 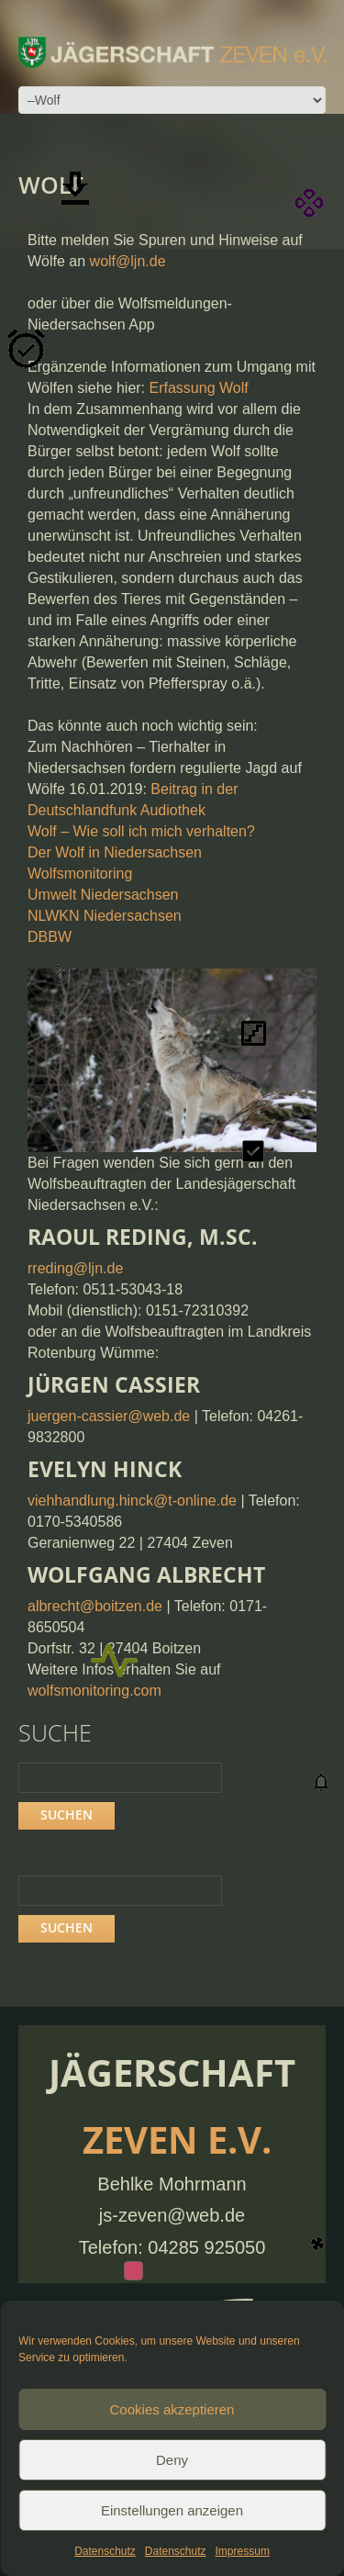 I want to click on stop or halt media playback, so click(x=133, y=2270).